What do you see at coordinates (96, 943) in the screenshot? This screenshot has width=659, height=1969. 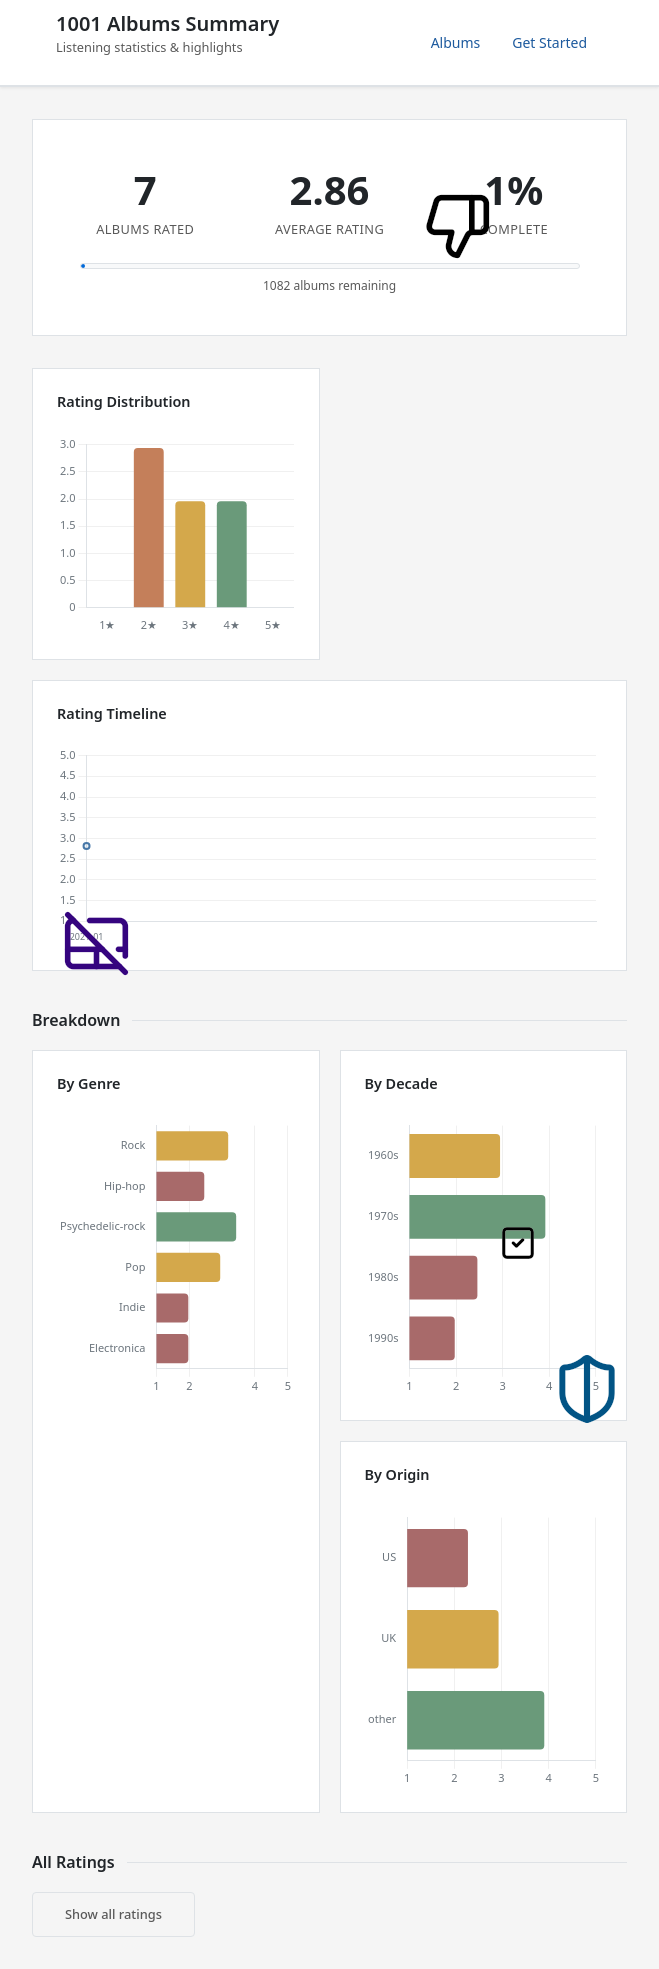 I see `disable touchpad input` at bounding box center [96, 943].